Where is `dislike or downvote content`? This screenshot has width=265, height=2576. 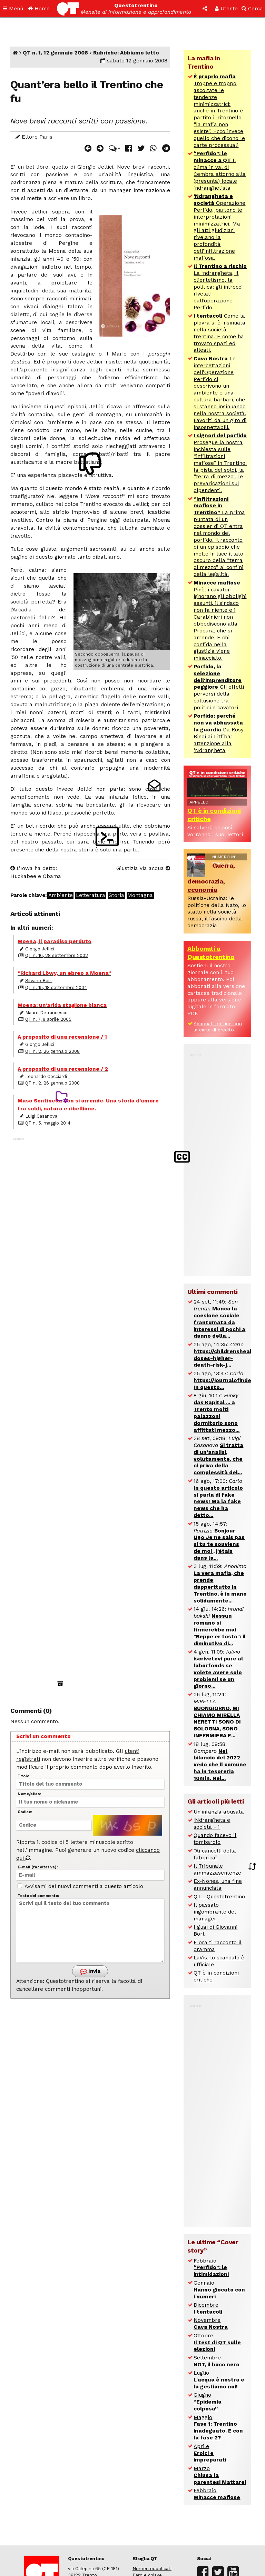 dislike or downvote content is located at coordinates (91, 463).